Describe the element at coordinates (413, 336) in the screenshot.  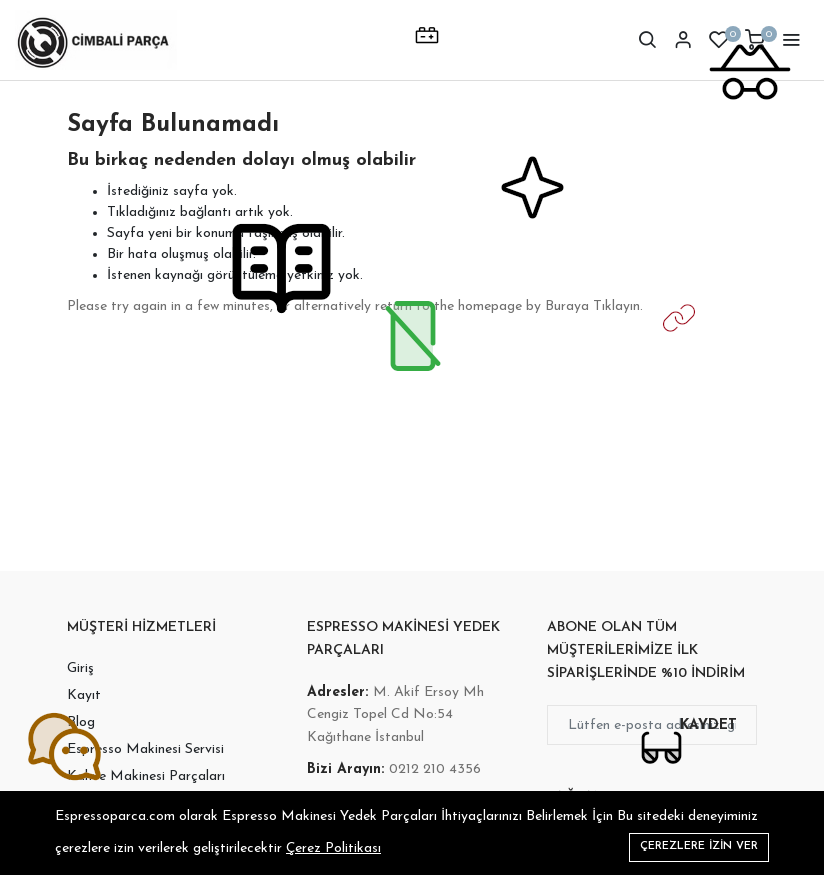
I see `mobile device is unavailable or disabled` at that location.